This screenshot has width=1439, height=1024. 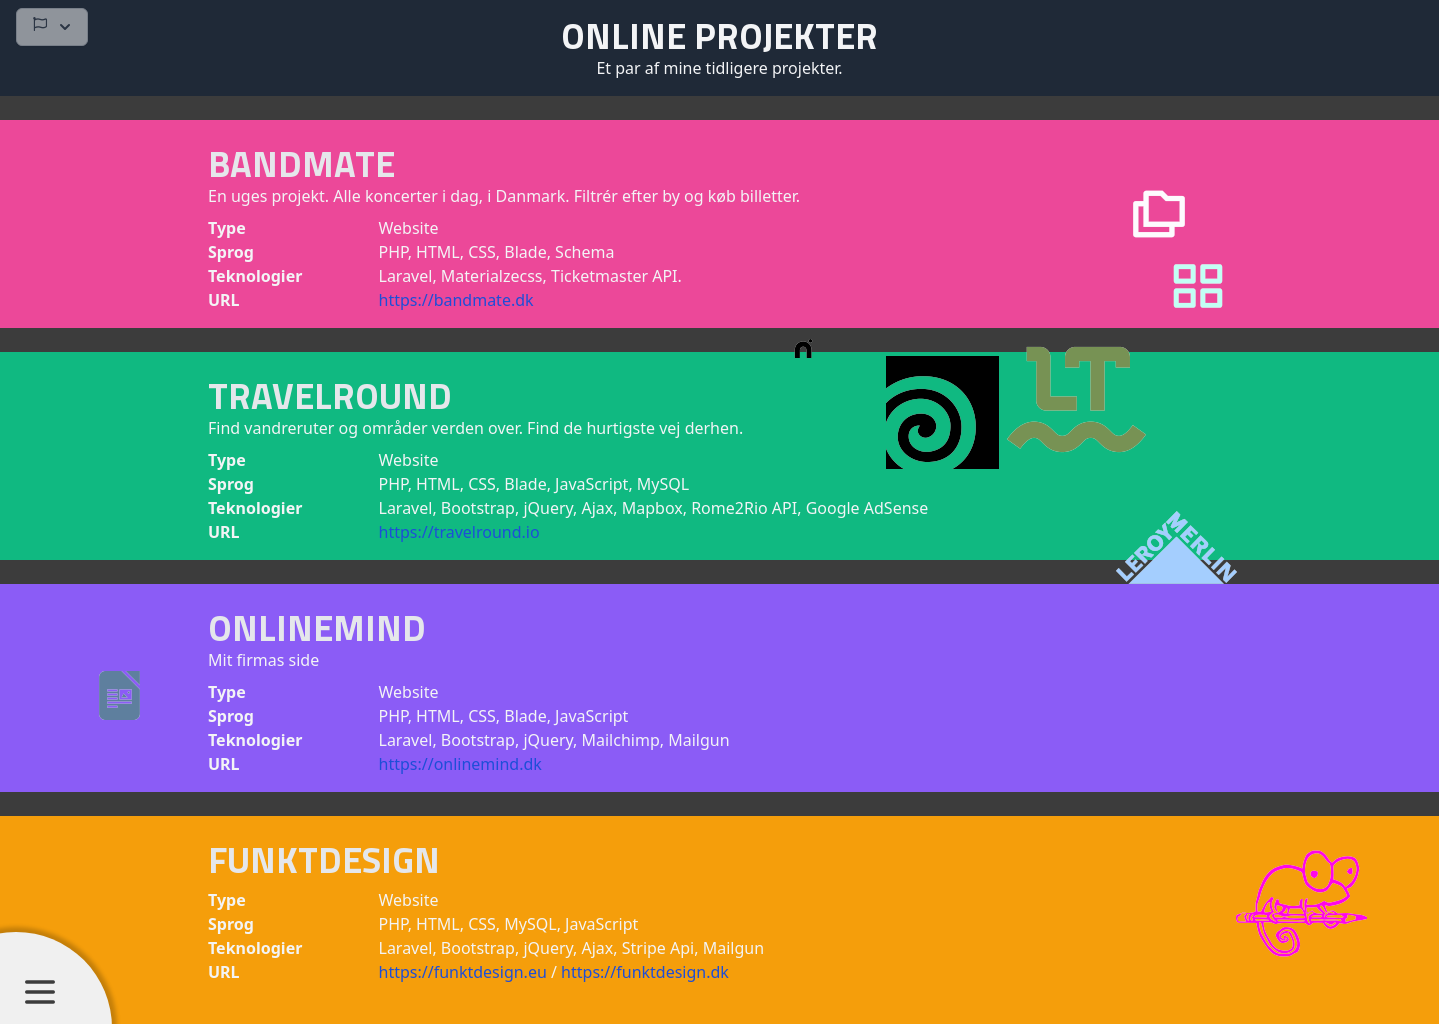 I want to click on open Houdini 3D animation software, so click(x=942, y=412).